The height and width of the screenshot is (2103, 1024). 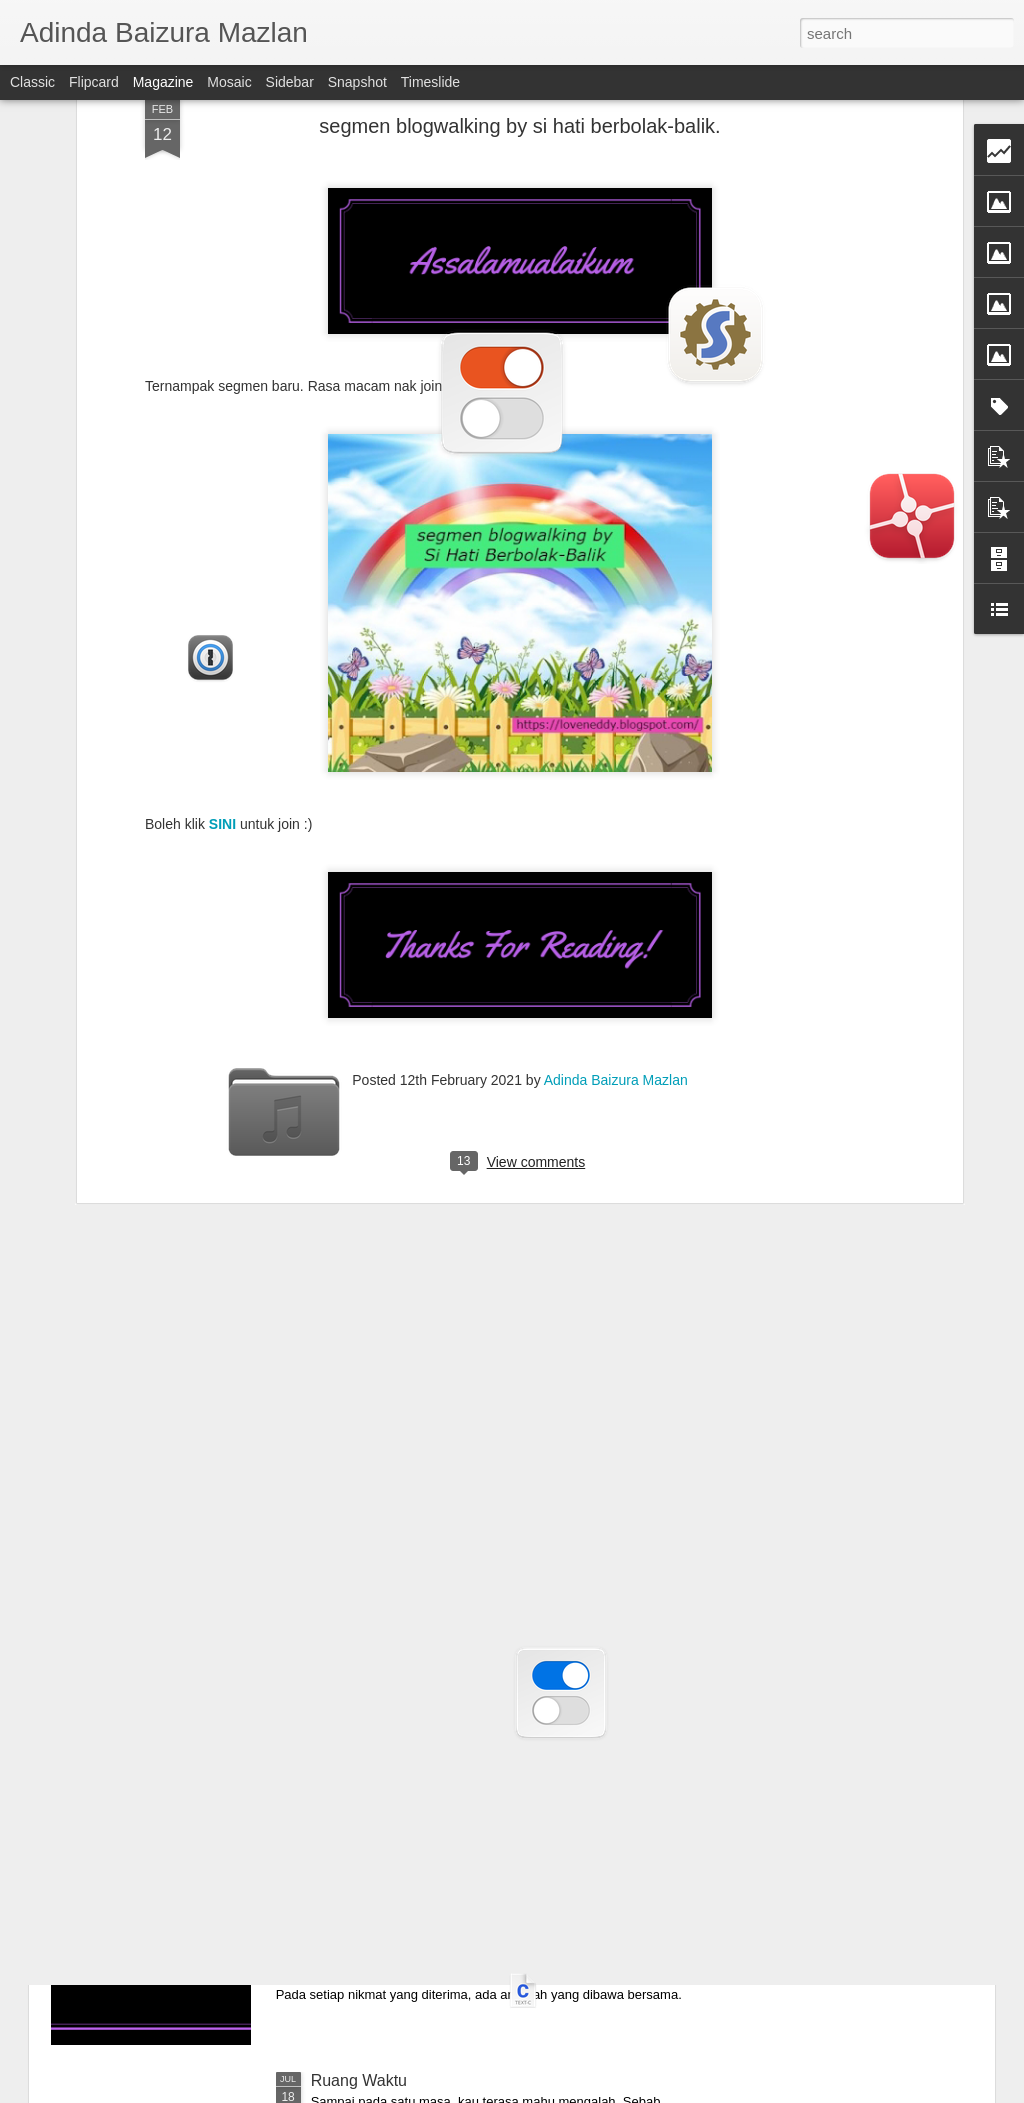 I want to click on open rygel media server application, so click(x=912, y=516).